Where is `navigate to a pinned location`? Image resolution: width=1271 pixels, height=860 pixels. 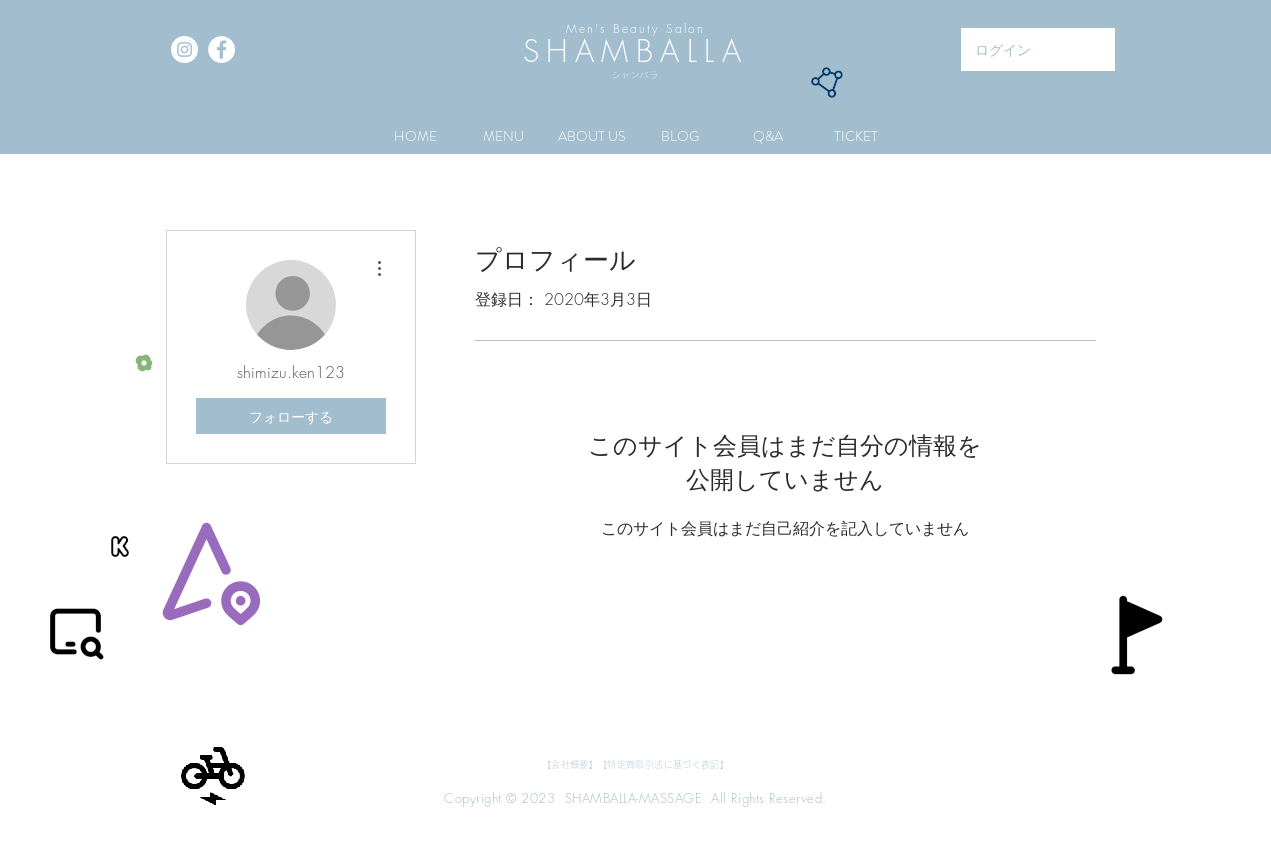 navigate to a pinned location is located at coordinates (206, 571).